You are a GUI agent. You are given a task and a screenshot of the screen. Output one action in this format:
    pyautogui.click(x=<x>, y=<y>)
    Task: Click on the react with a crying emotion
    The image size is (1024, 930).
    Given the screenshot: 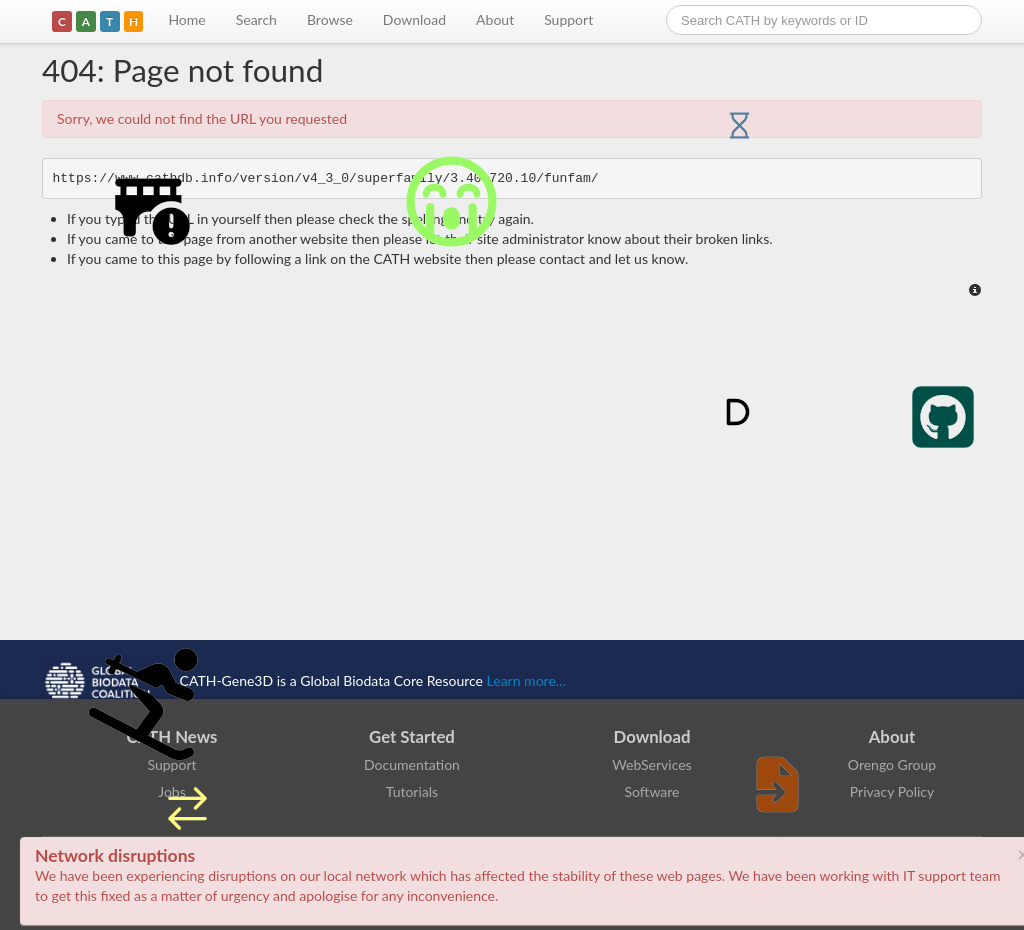 What is the action you would take?
    pyautogui.click(x=451, y=201)
    